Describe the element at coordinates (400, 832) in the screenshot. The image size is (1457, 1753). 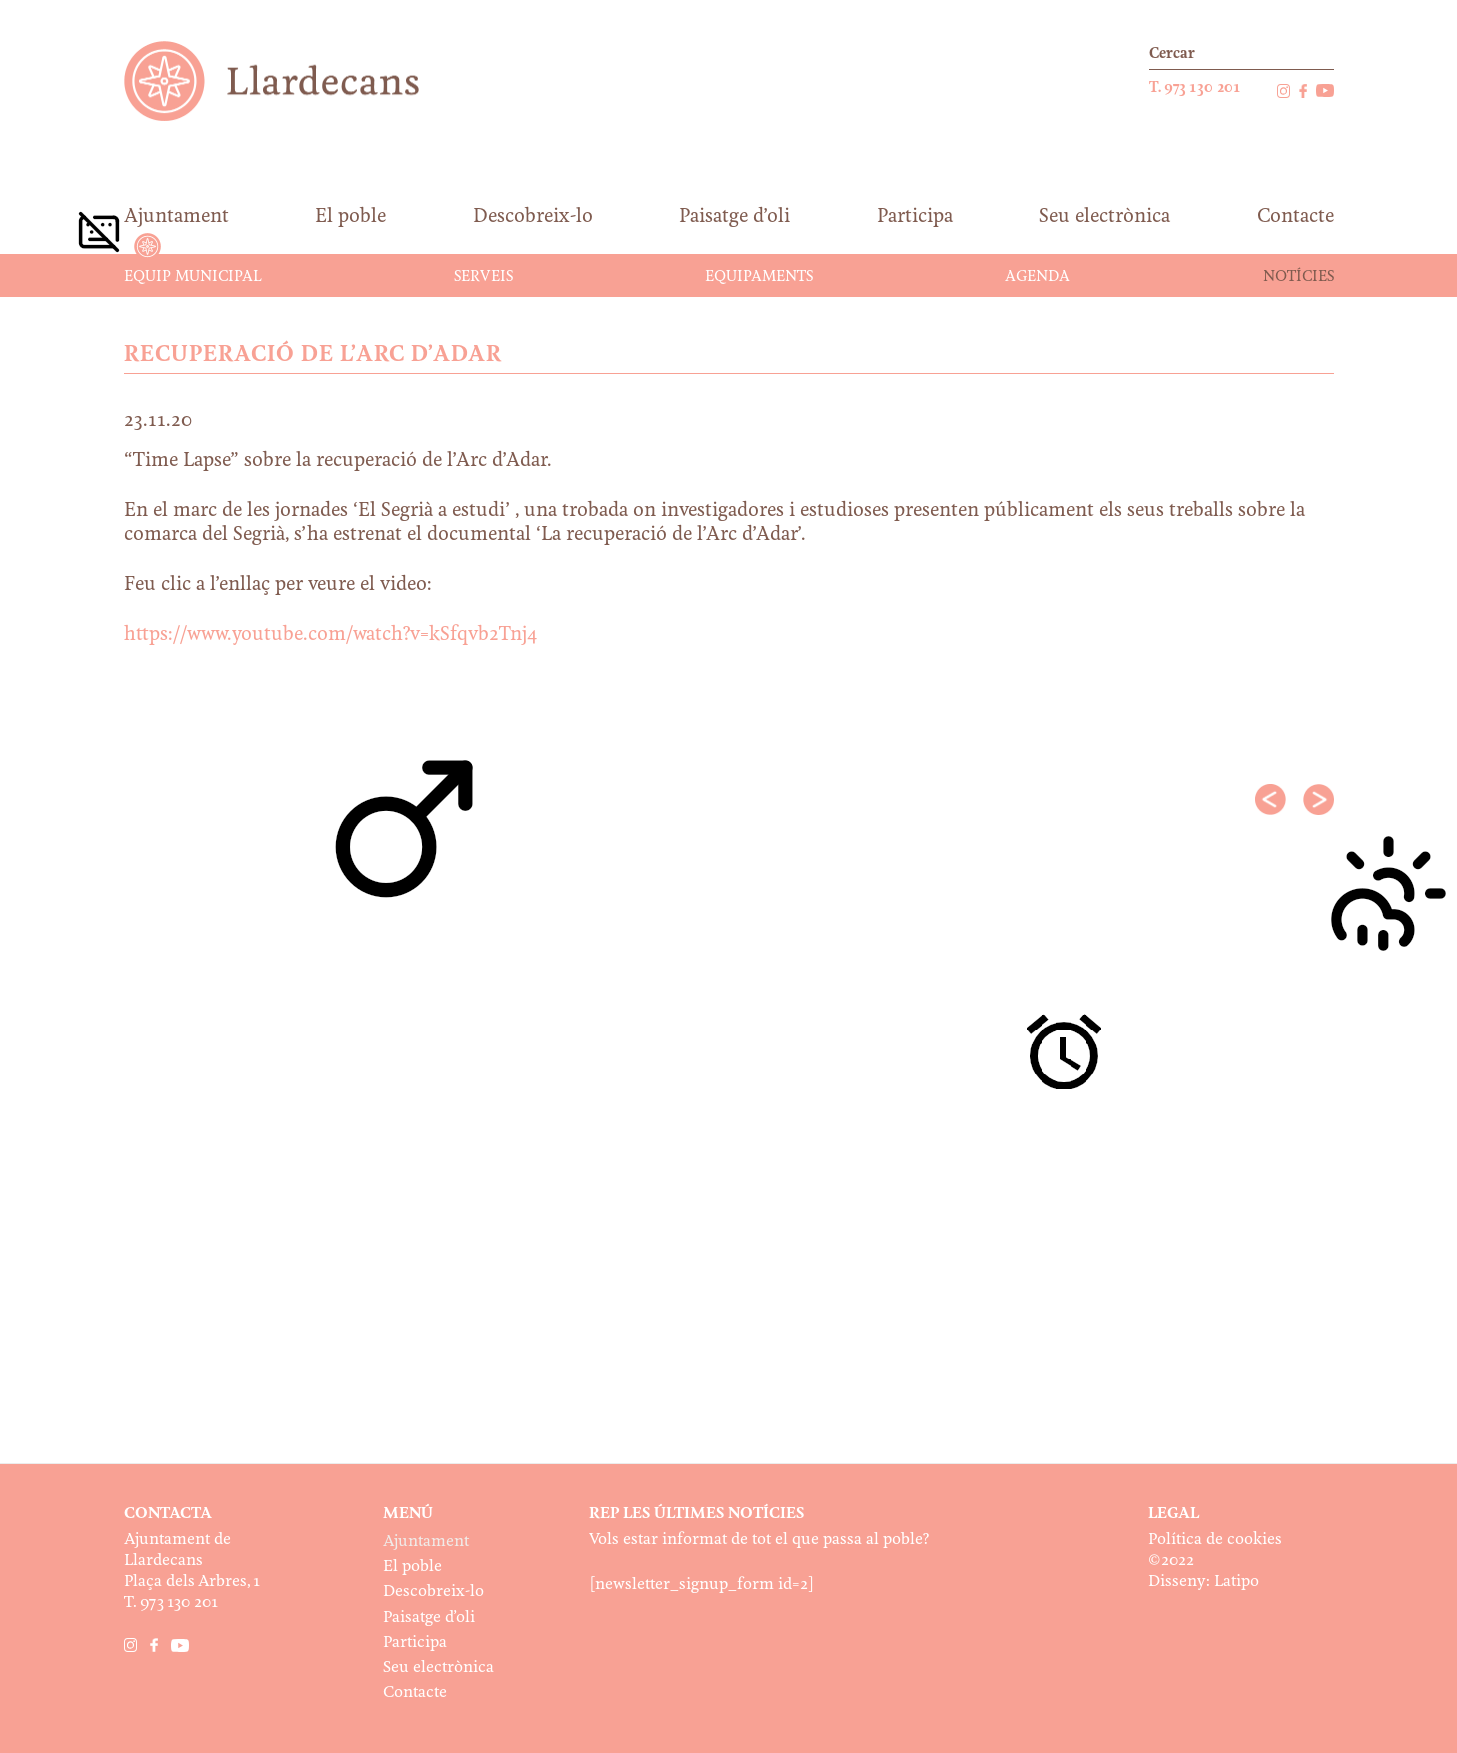
I see `indicates male gender selection` at that location.